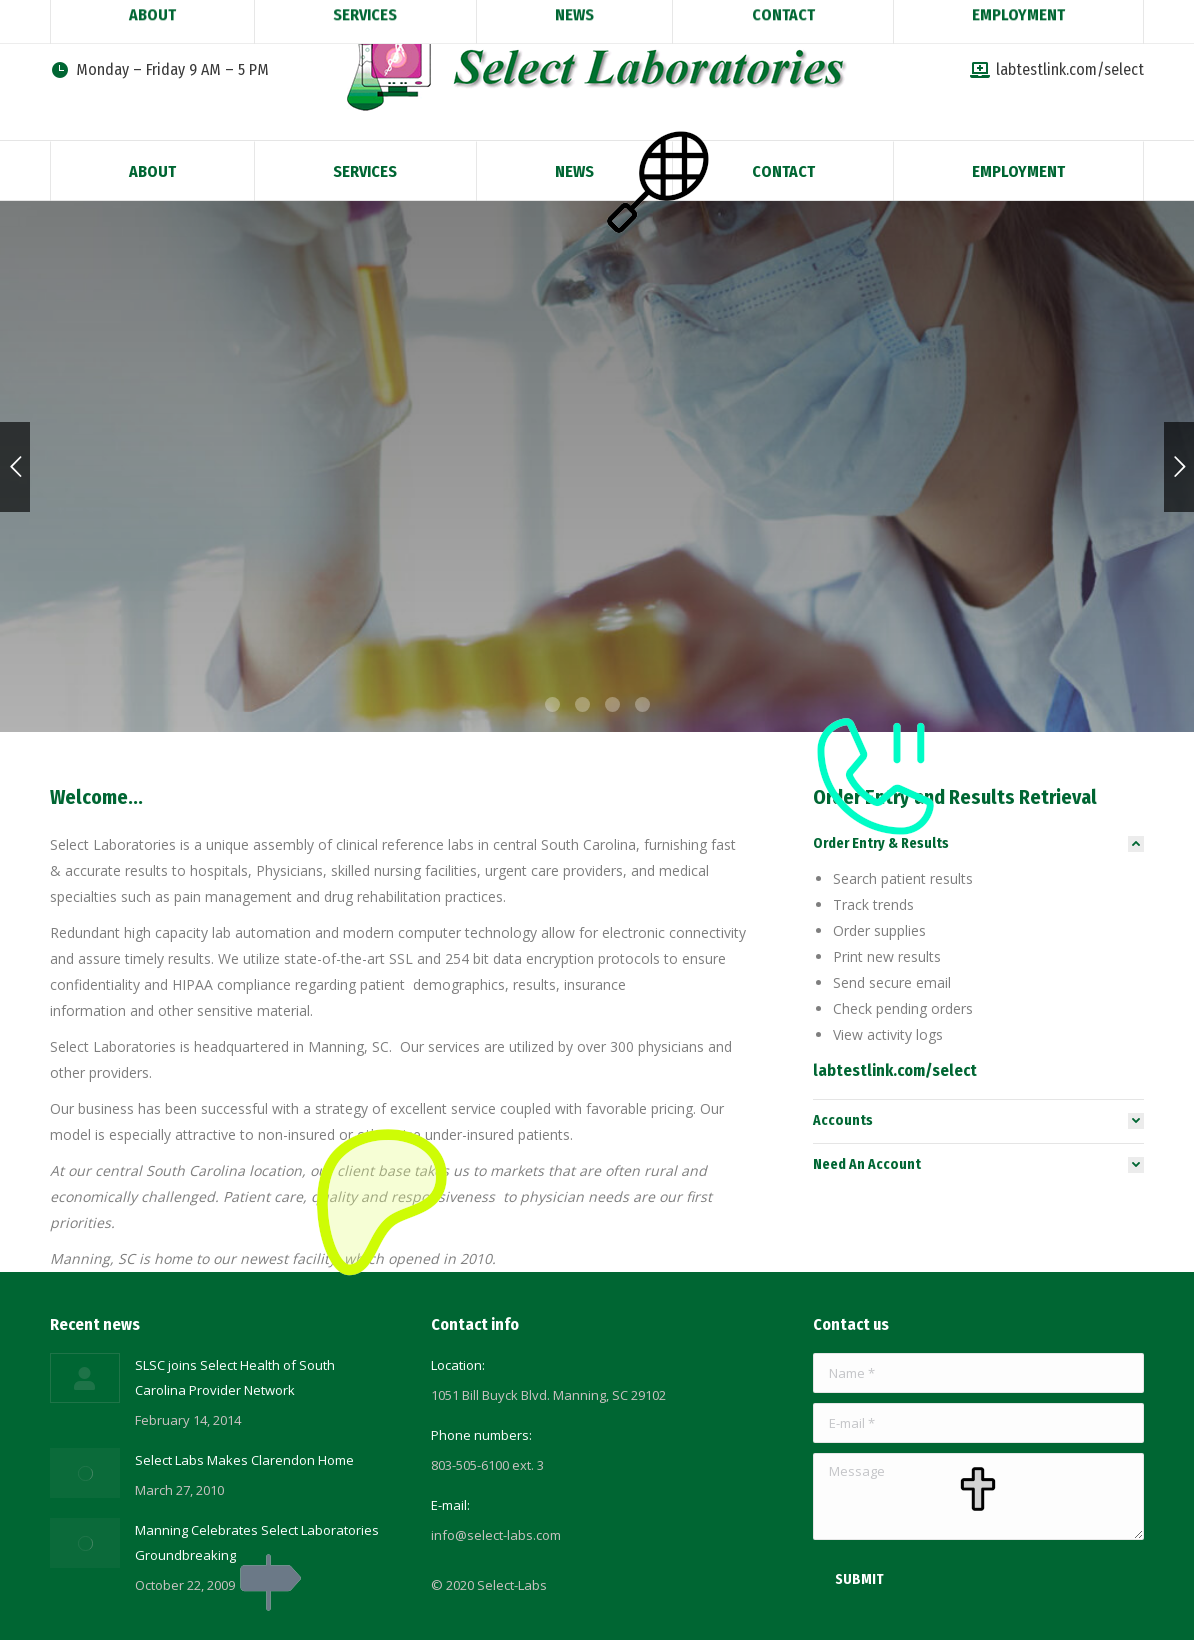 This screenshot has width=1194, height=1640. Describe the element at coordinates (656, 184) in the screenshot. I see `access tennis or racquet sports features` at that location.